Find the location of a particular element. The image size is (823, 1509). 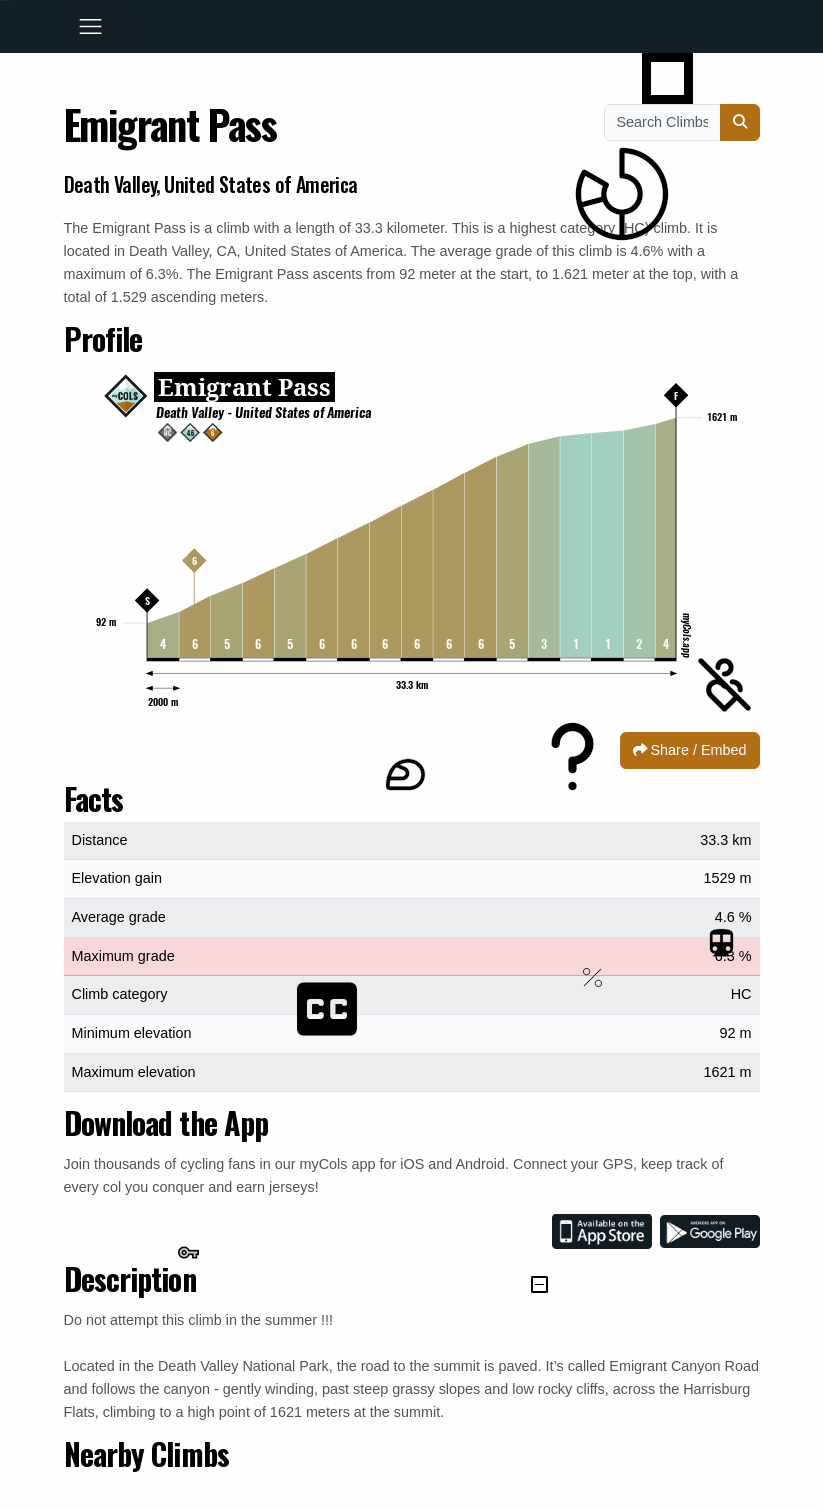

view discount or promotional pricing is located at coordinates (592, 977).